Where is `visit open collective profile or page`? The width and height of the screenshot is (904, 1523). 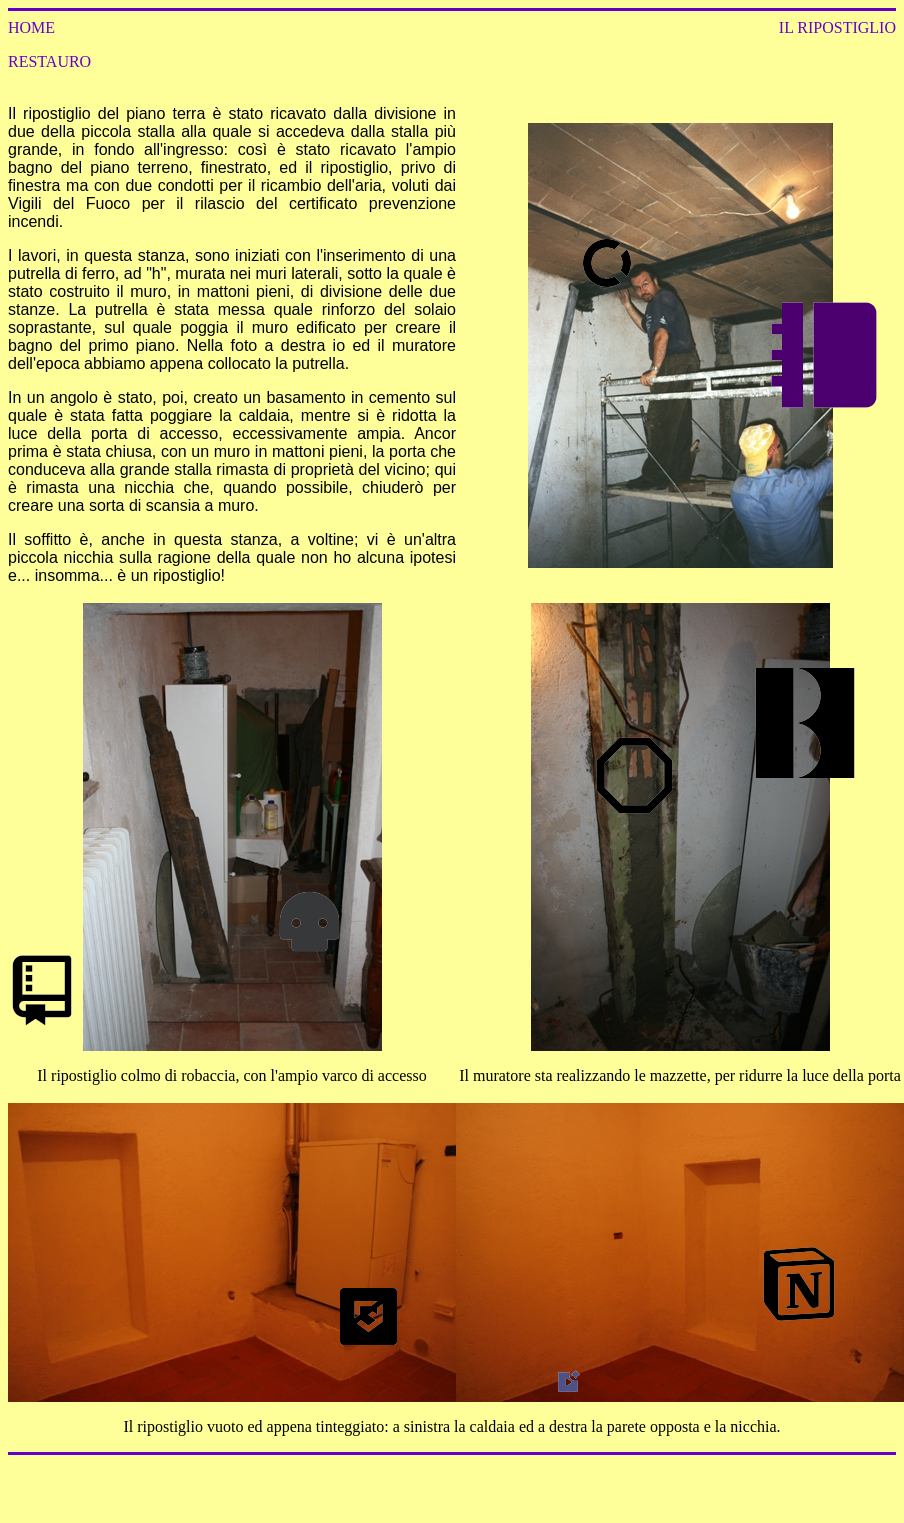
visit open collective profile or page is located at coordinates (607, 263).